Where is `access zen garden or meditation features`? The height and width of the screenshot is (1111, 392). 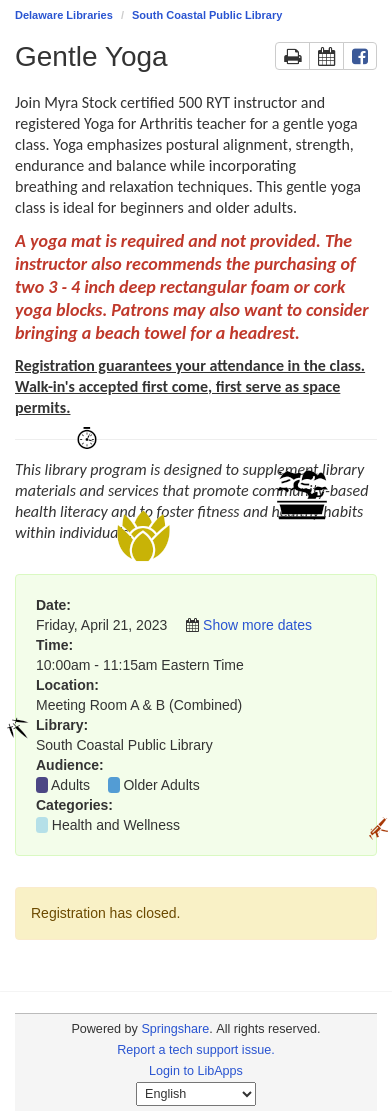 access zen garden or meditation features is located at coordinates (302, 495).